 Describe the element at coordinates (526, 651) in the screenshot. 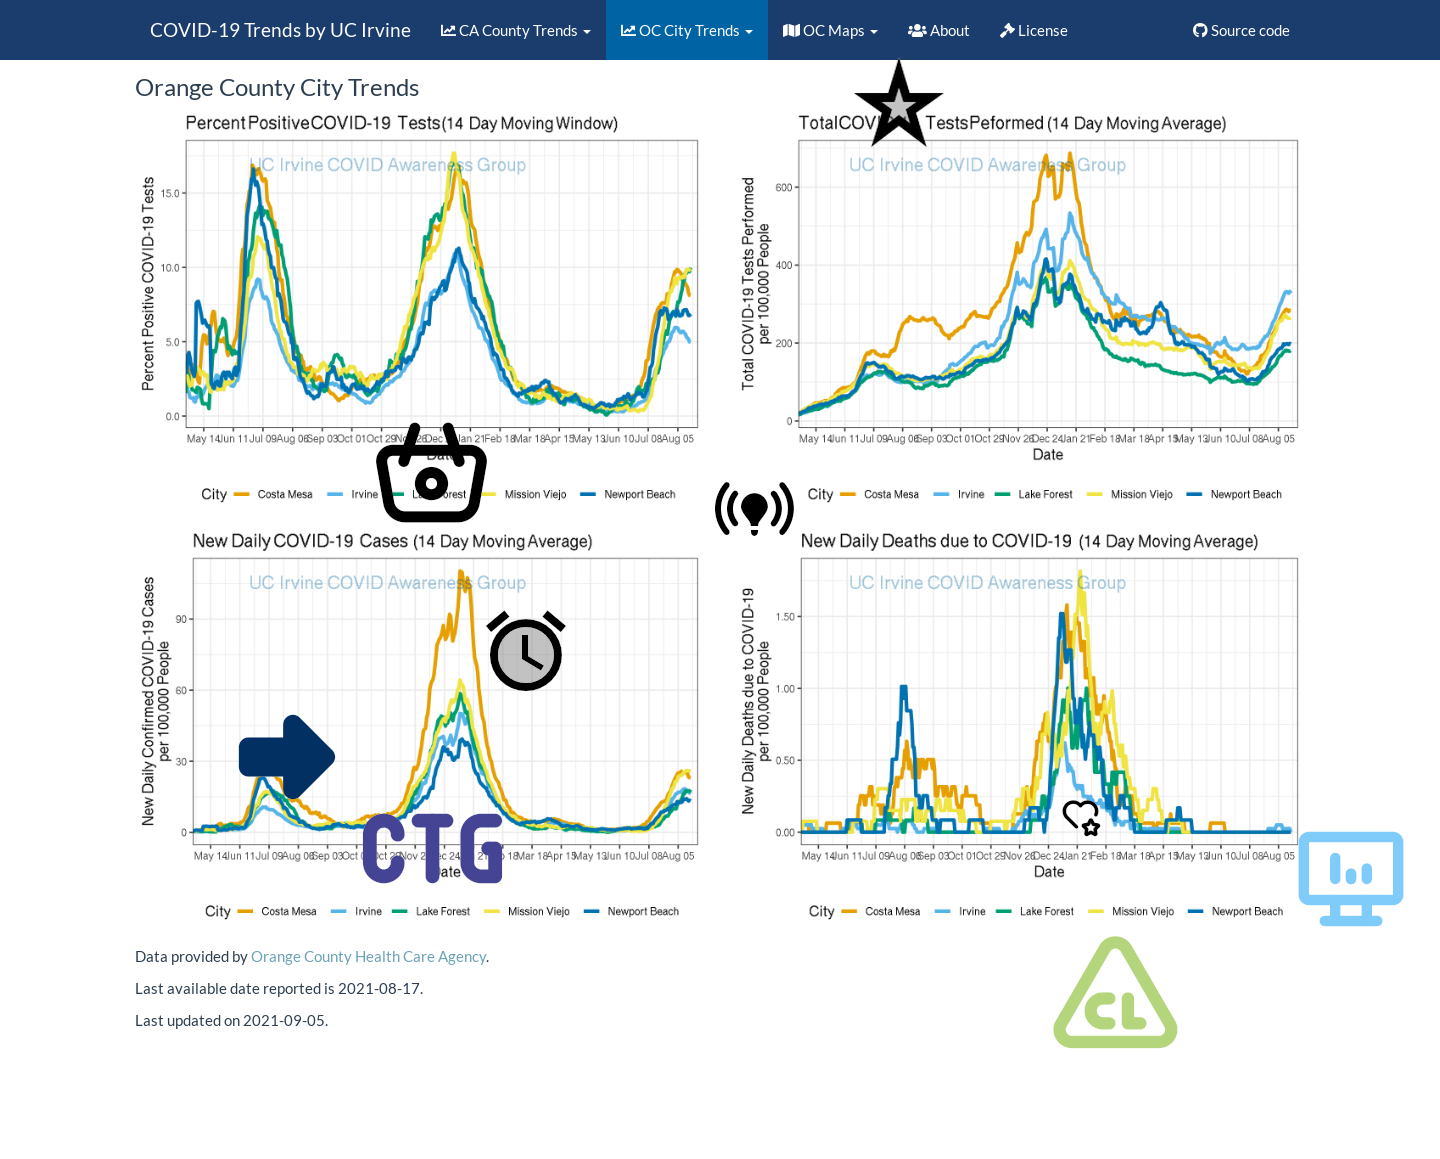

I see `set or manage alarms` at that location.